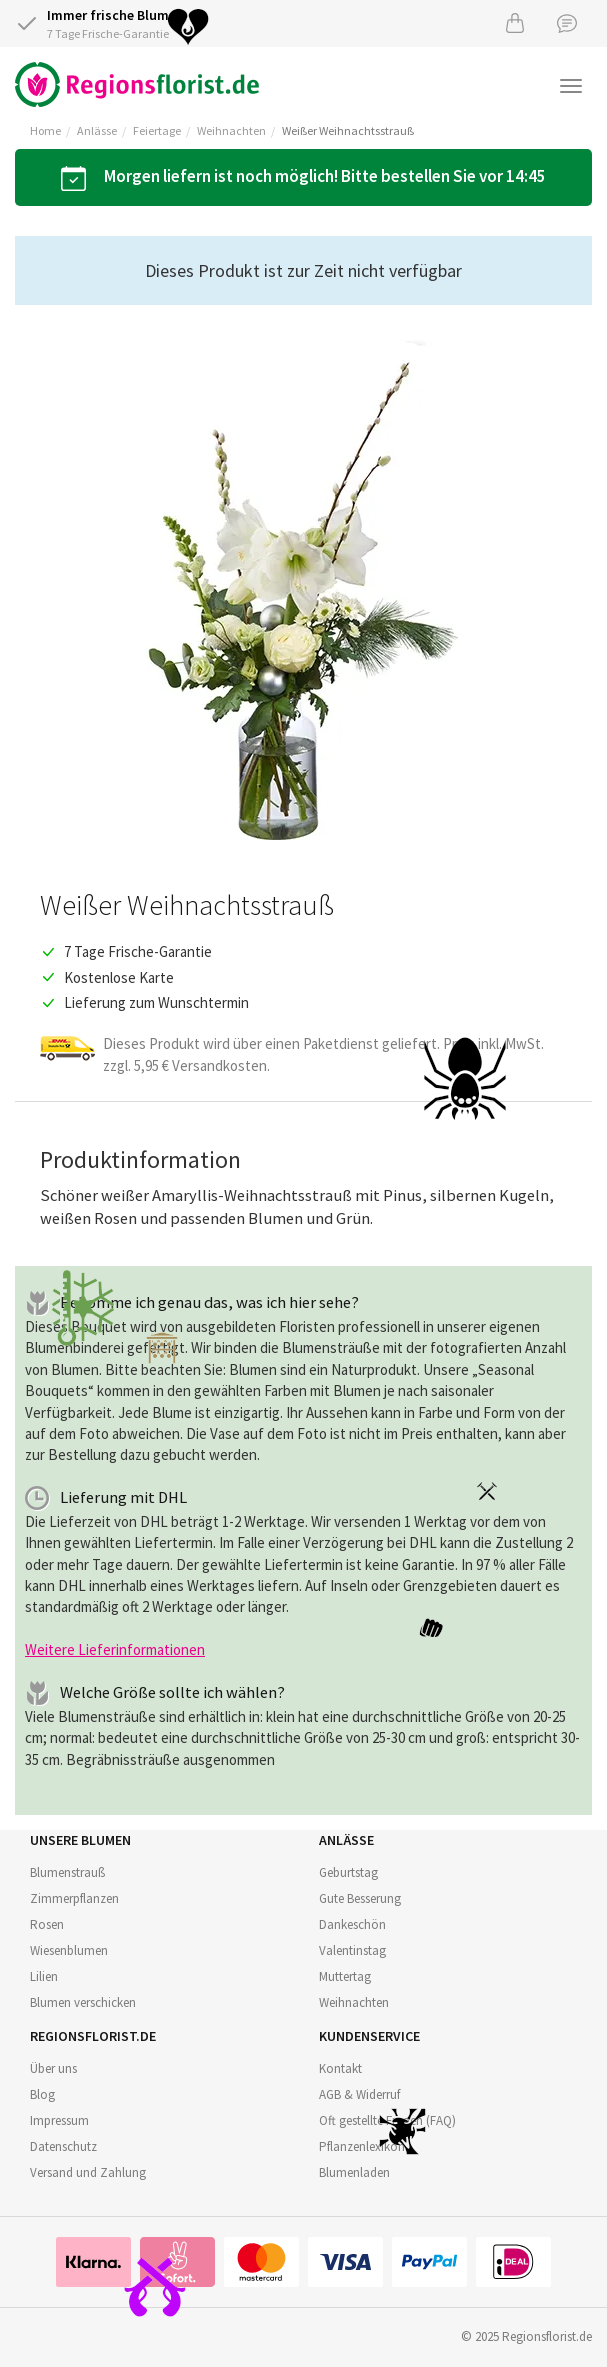 This screenshot has width=607, height=2367. I want to click on access traditional percussion instruments, so click(162, 1348).